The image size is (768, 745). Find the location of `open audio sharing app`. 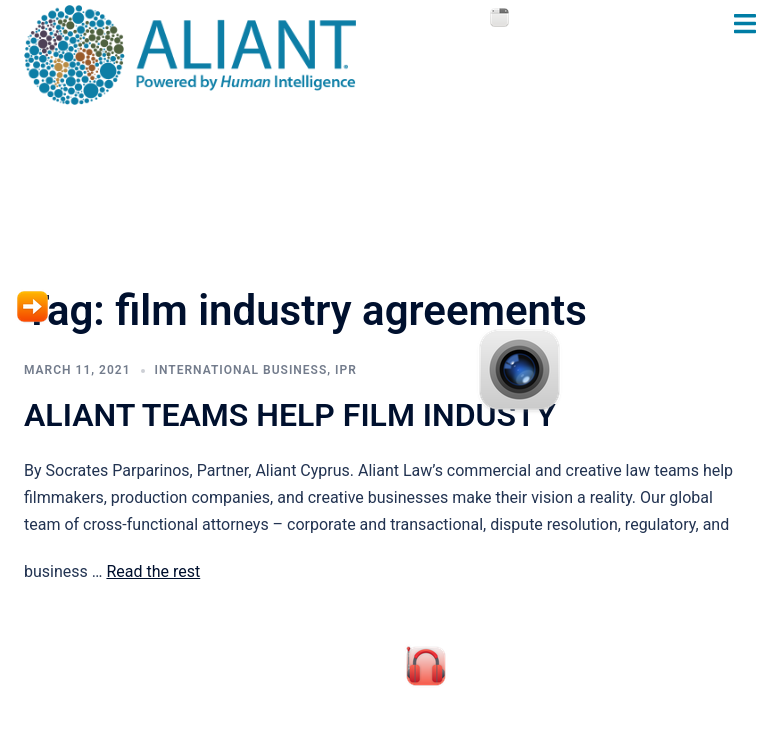

open audio sharing app is located at coordinates (426, 666).